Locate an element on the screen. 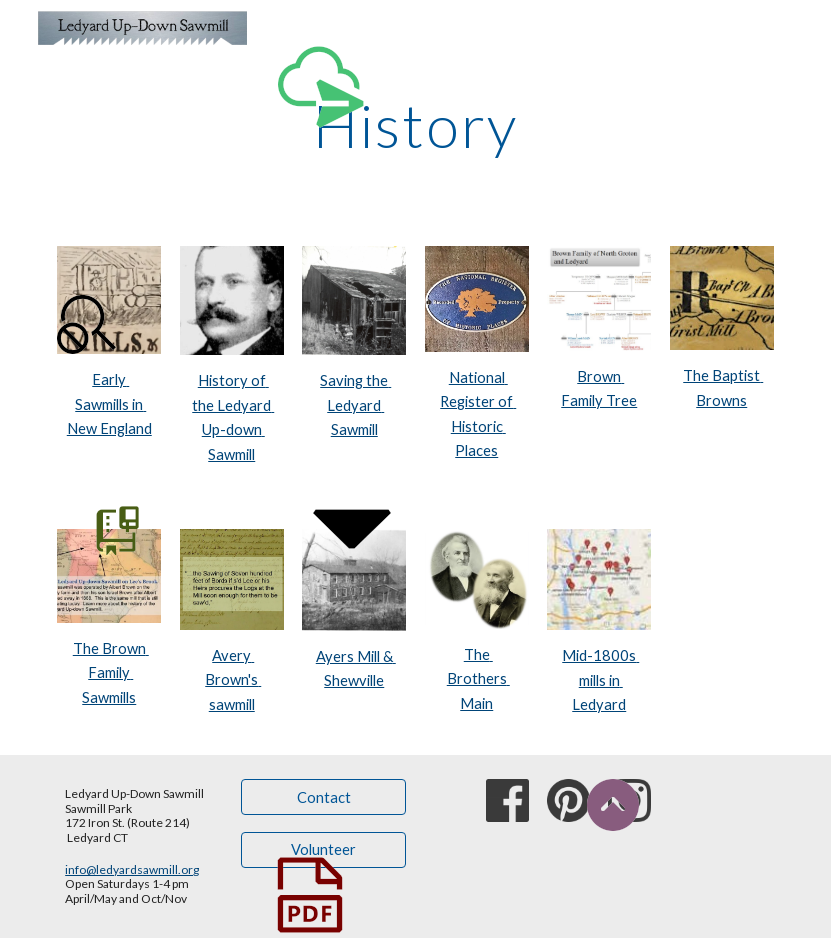  stop or cancel the current search is located at coordinates (88, 322).